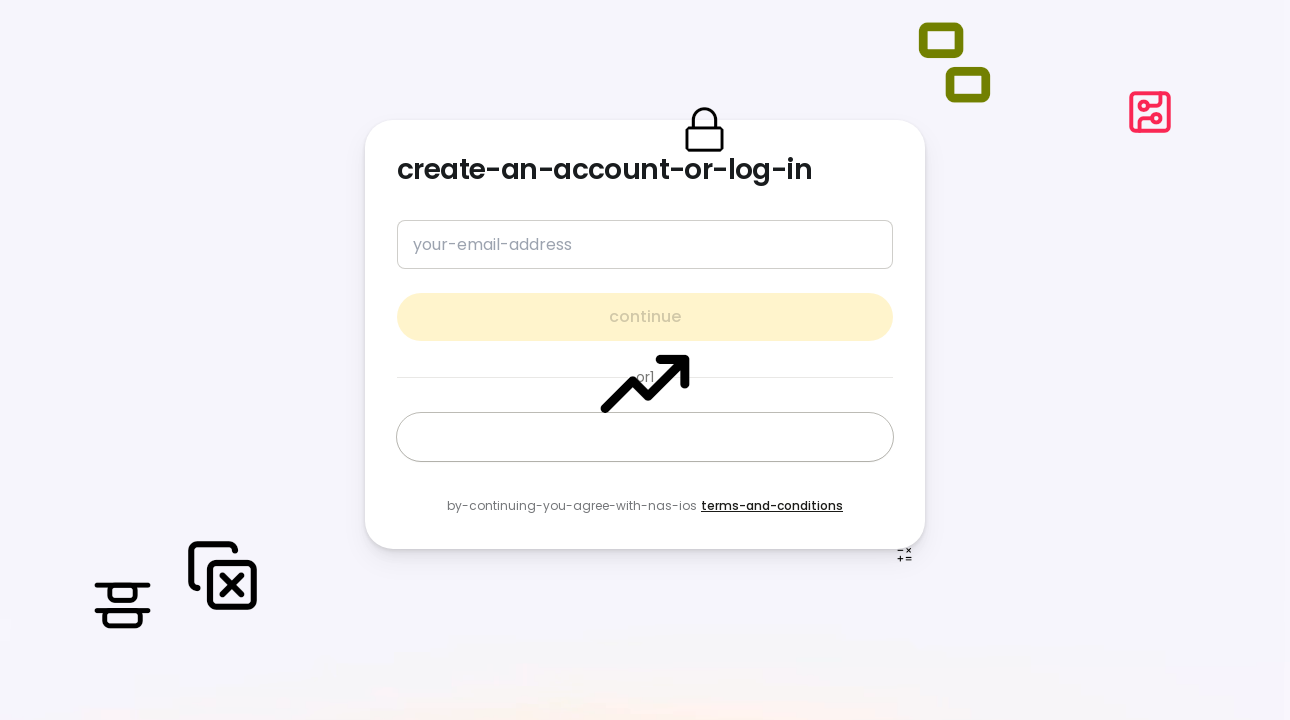 The height and width of the screenshot is (720, 1290). Describe the element at coordinates (1150, 112) in the screenshot. I see `access hardware or system settings` at that location.